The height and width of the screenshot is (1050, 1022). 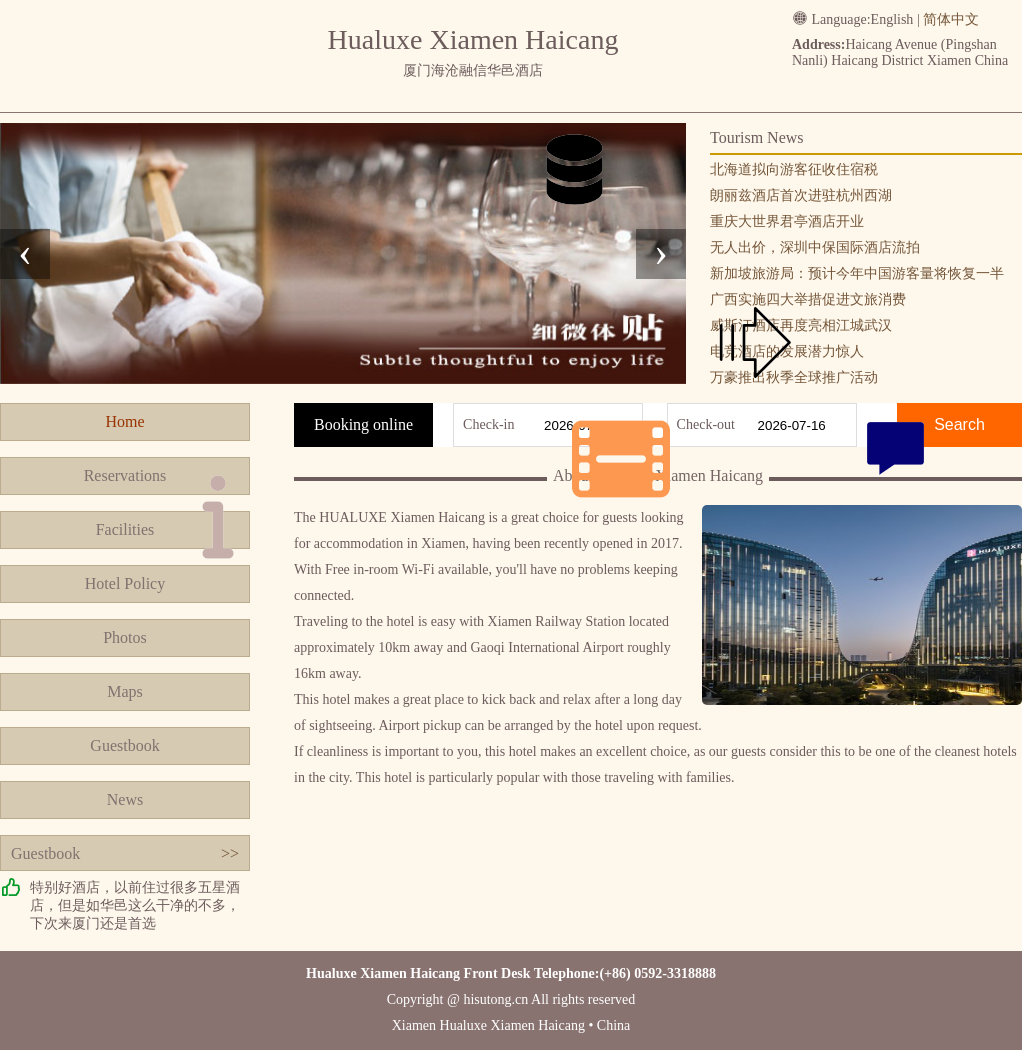 What do you see at coordinates (752, 342) in the screenshot?
I see `skip forward or advance to the next item` at bounding box center [752, 342].